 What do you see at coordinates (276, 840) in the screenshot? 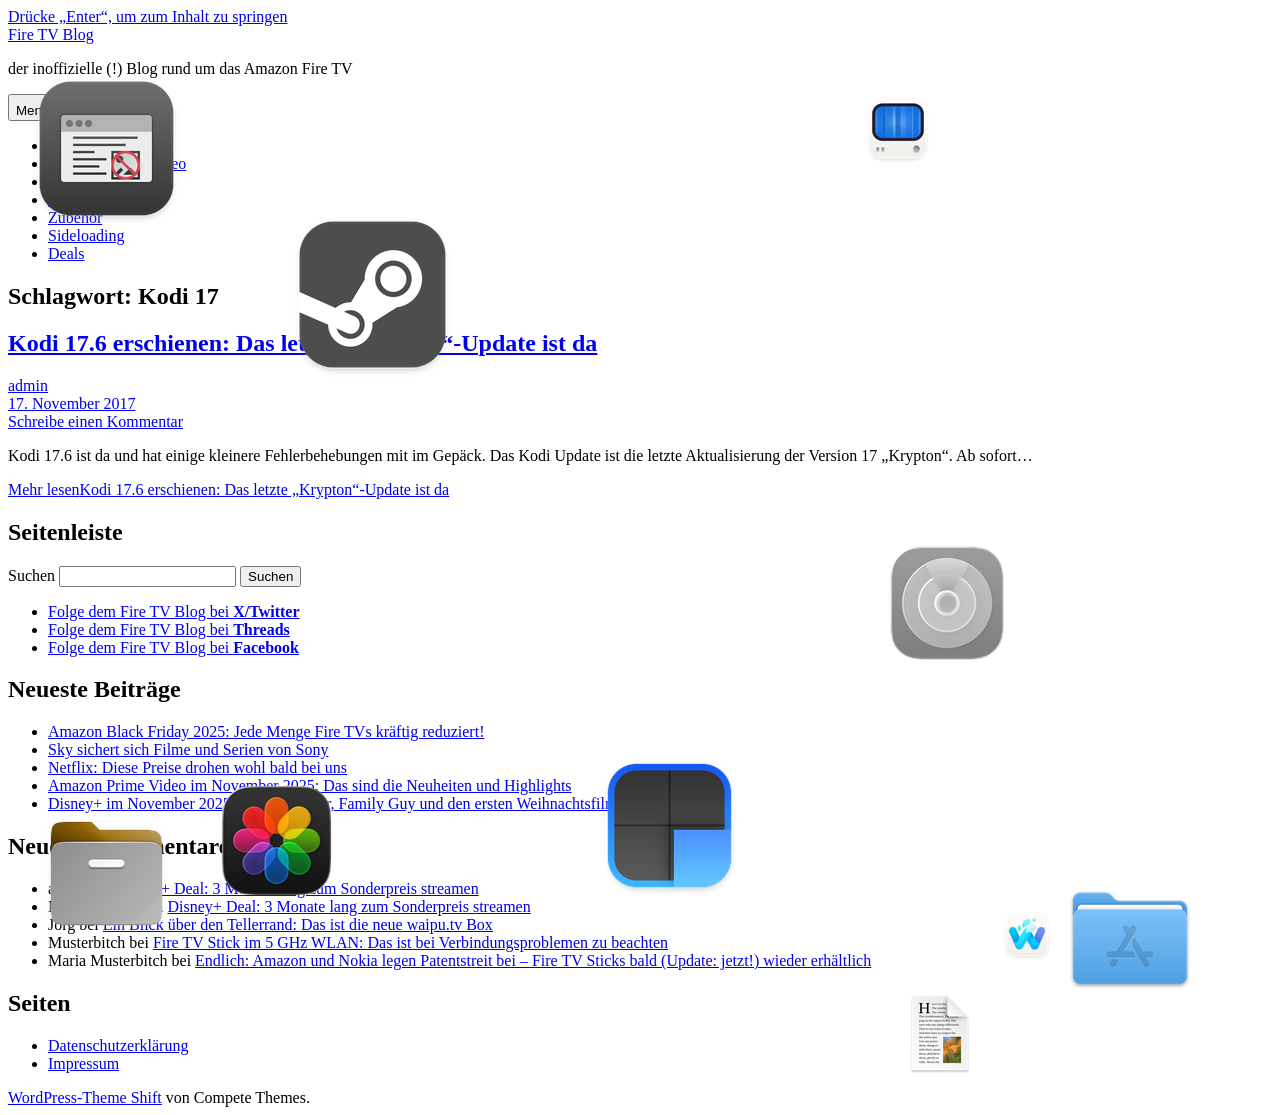
I see `open the photos app` at bounding box center [276, 840].